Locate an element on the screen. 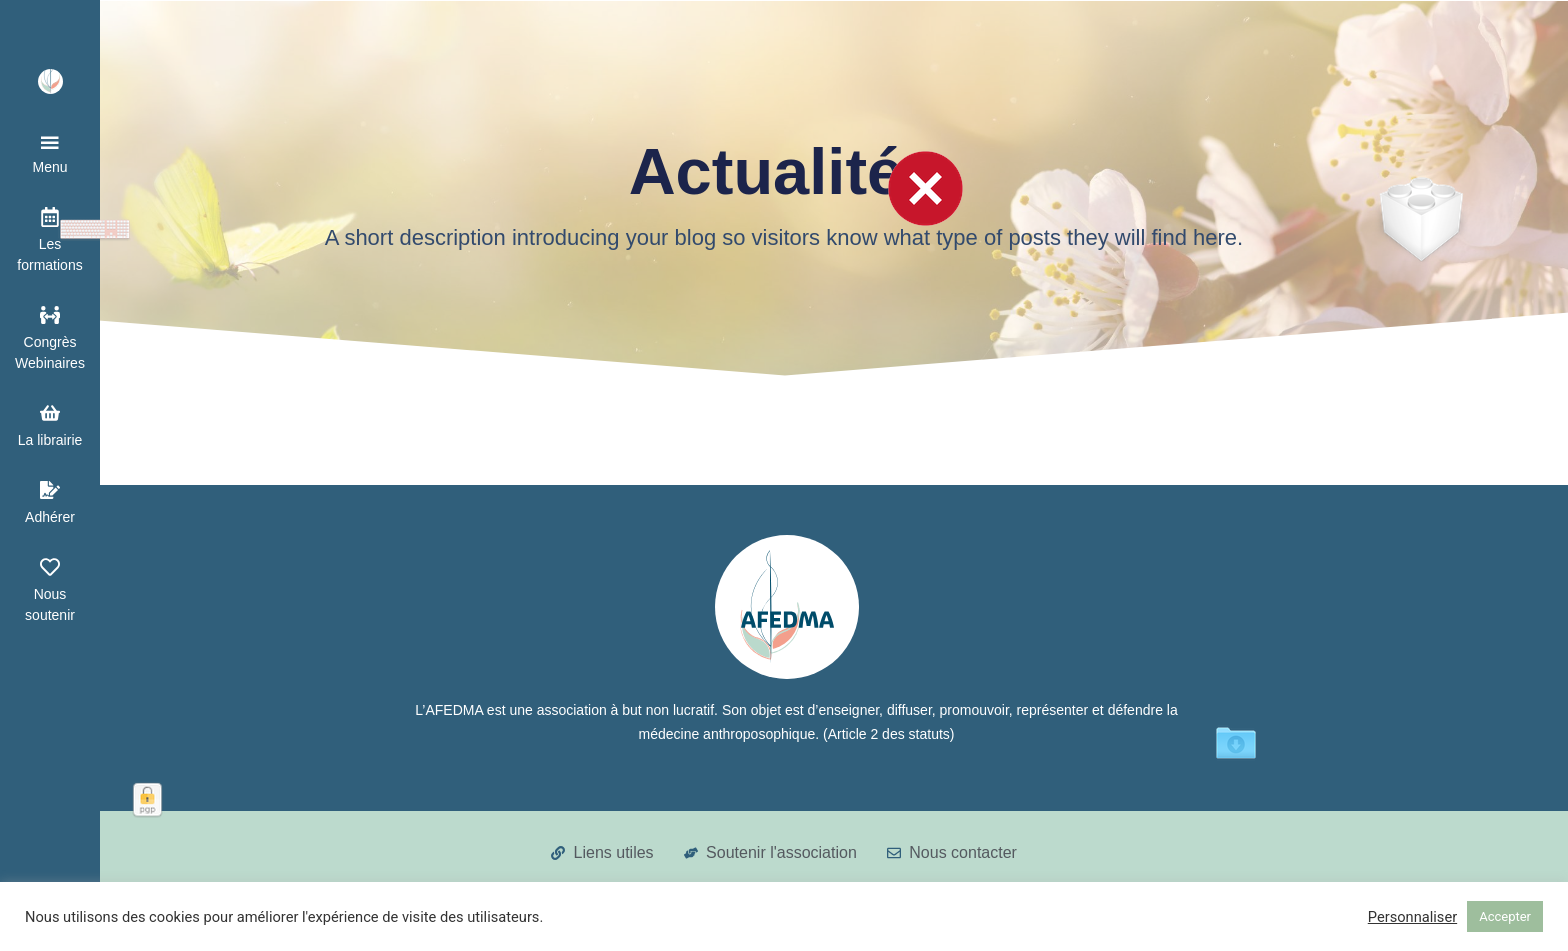 This screenshot has width=1568, height=951. a pgp-encrypted file is located at coordinates (147, 799).